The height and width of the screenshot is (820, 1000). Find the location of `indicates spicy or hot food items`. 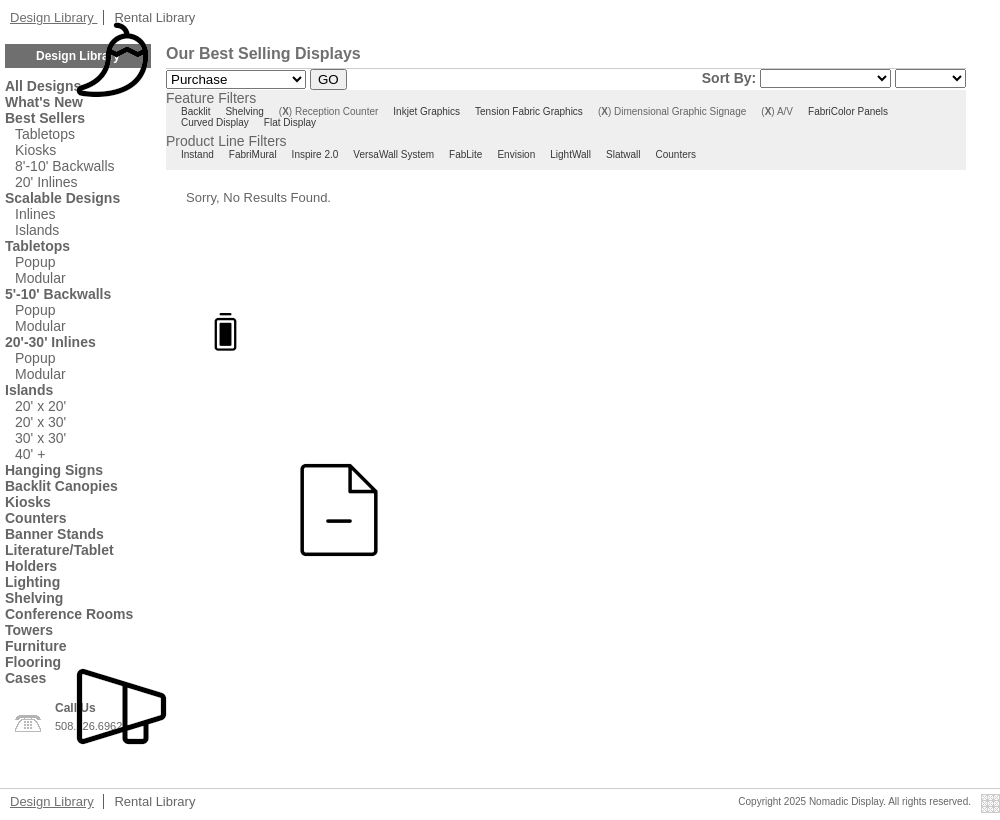

indicates spicy or hot food items is located at coordinates (116, 62).